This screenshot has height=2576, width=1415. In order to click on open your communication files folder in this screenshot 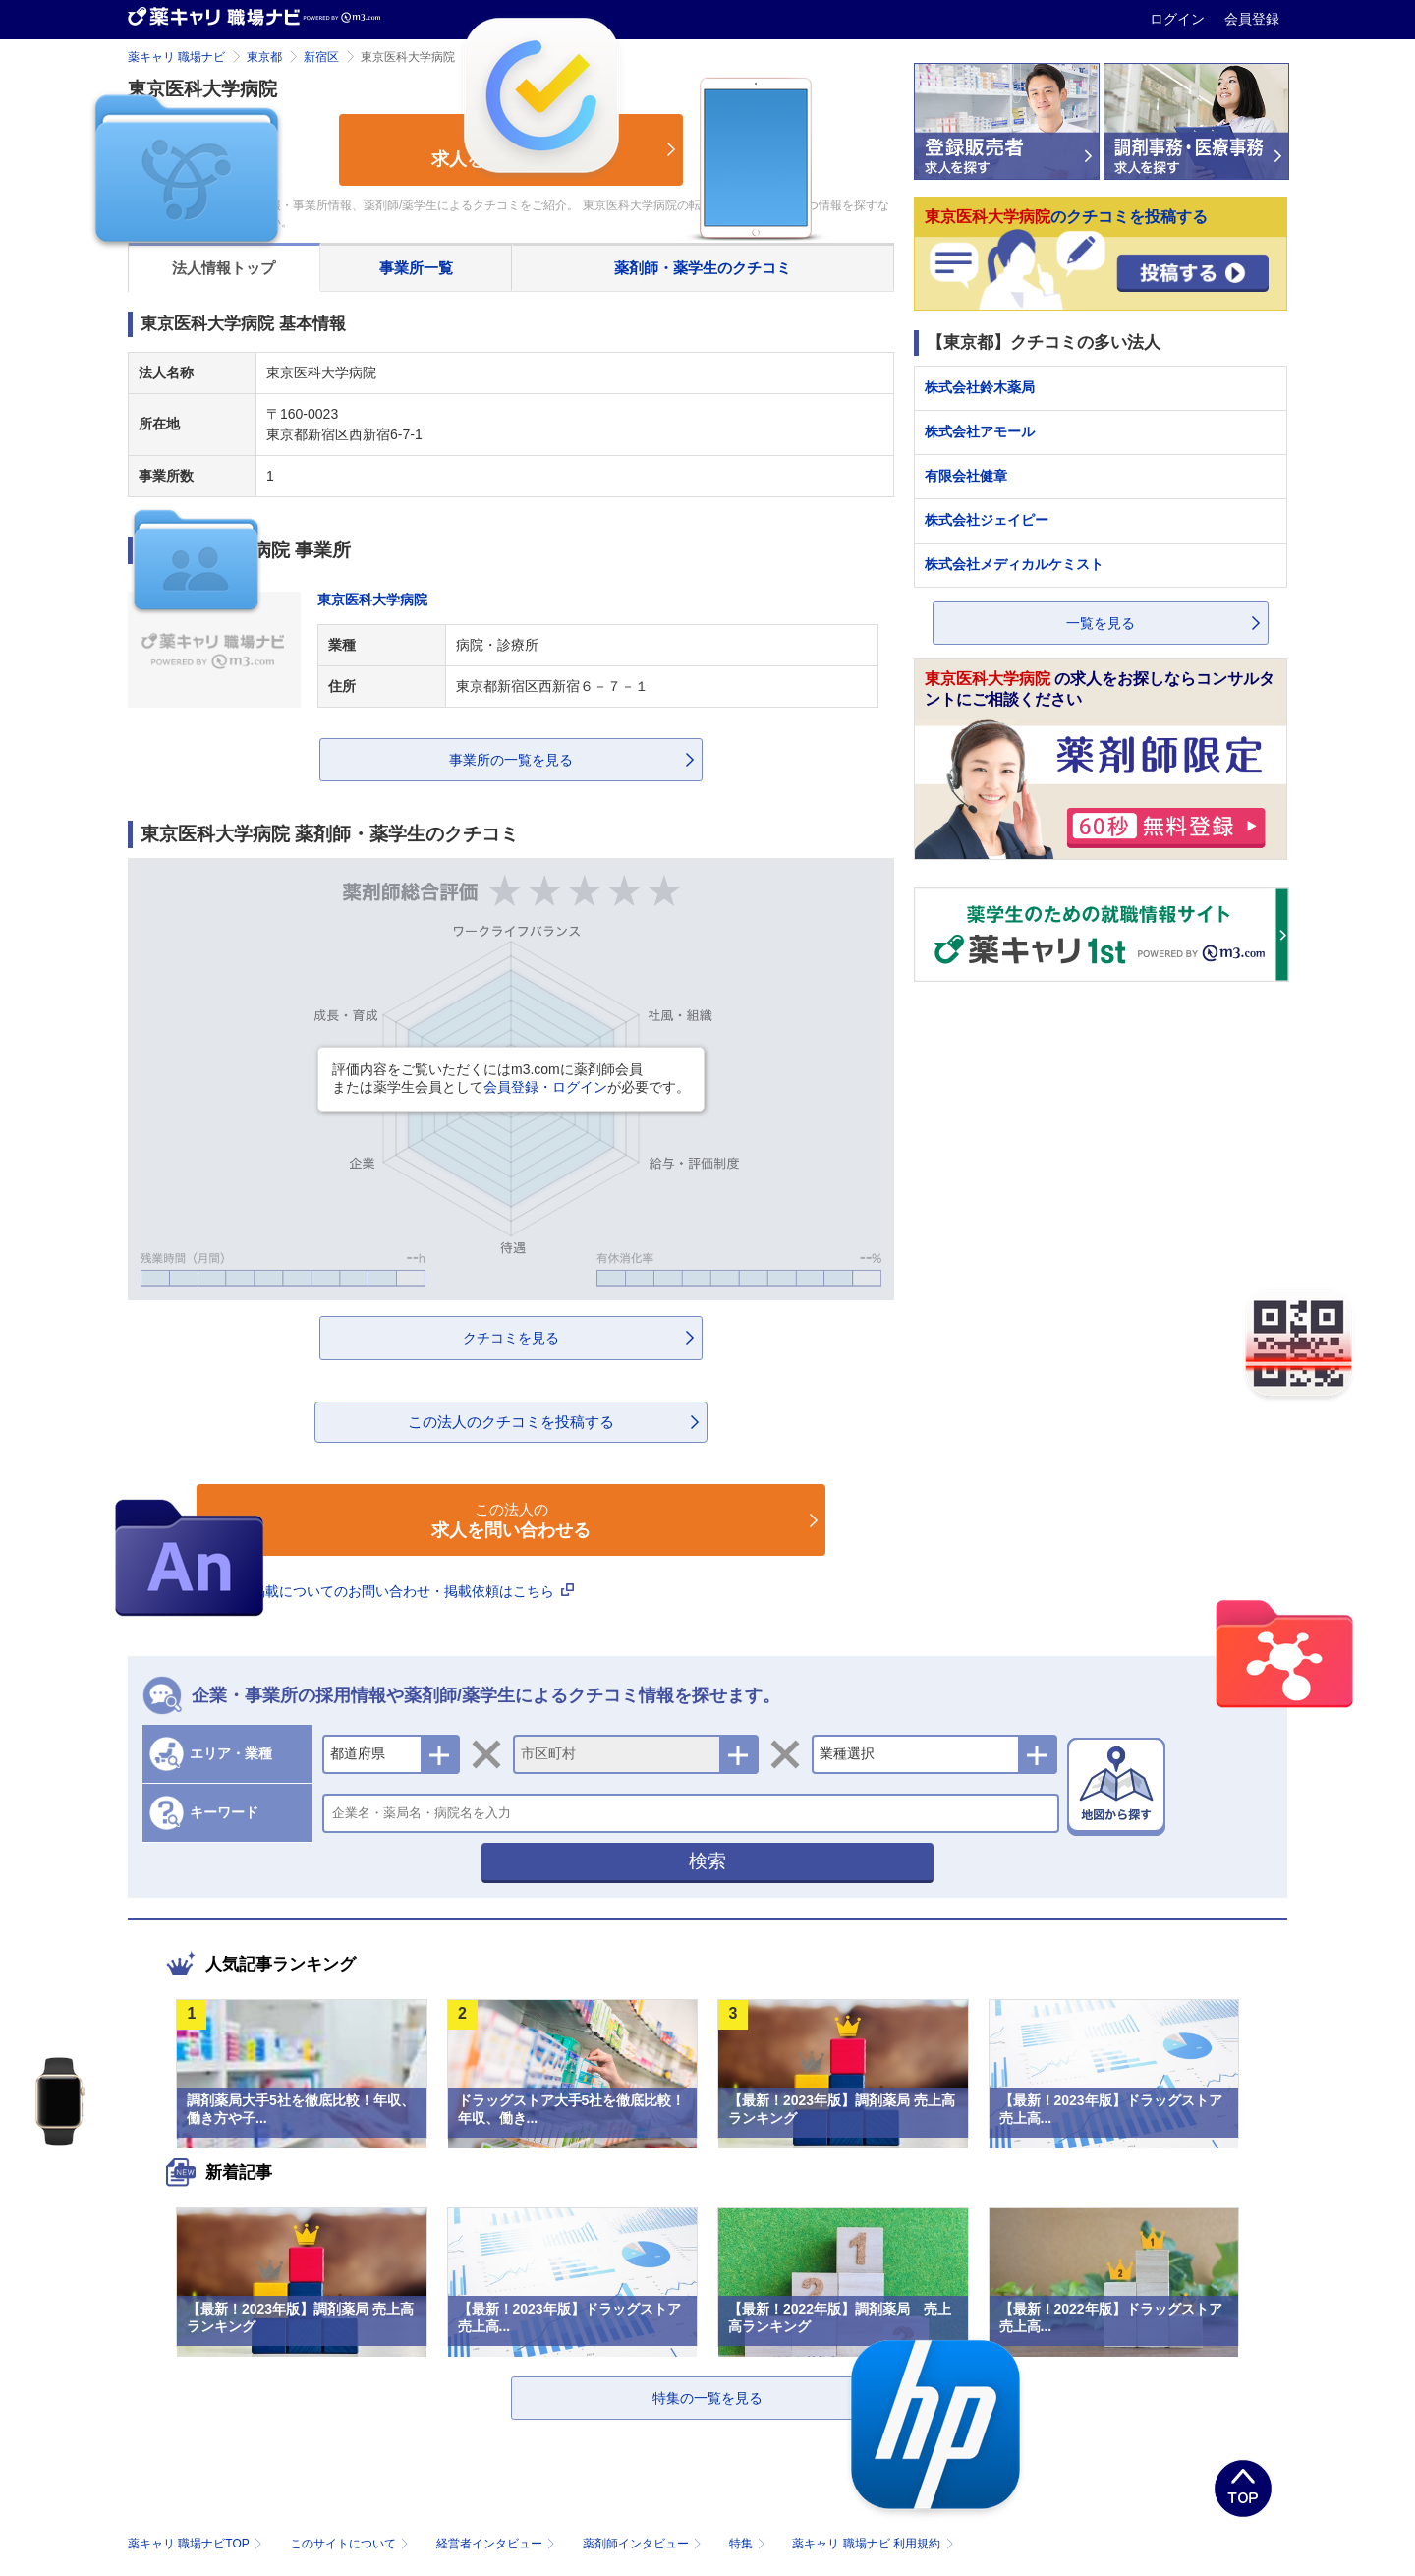, I will do `click(187, 168)`.